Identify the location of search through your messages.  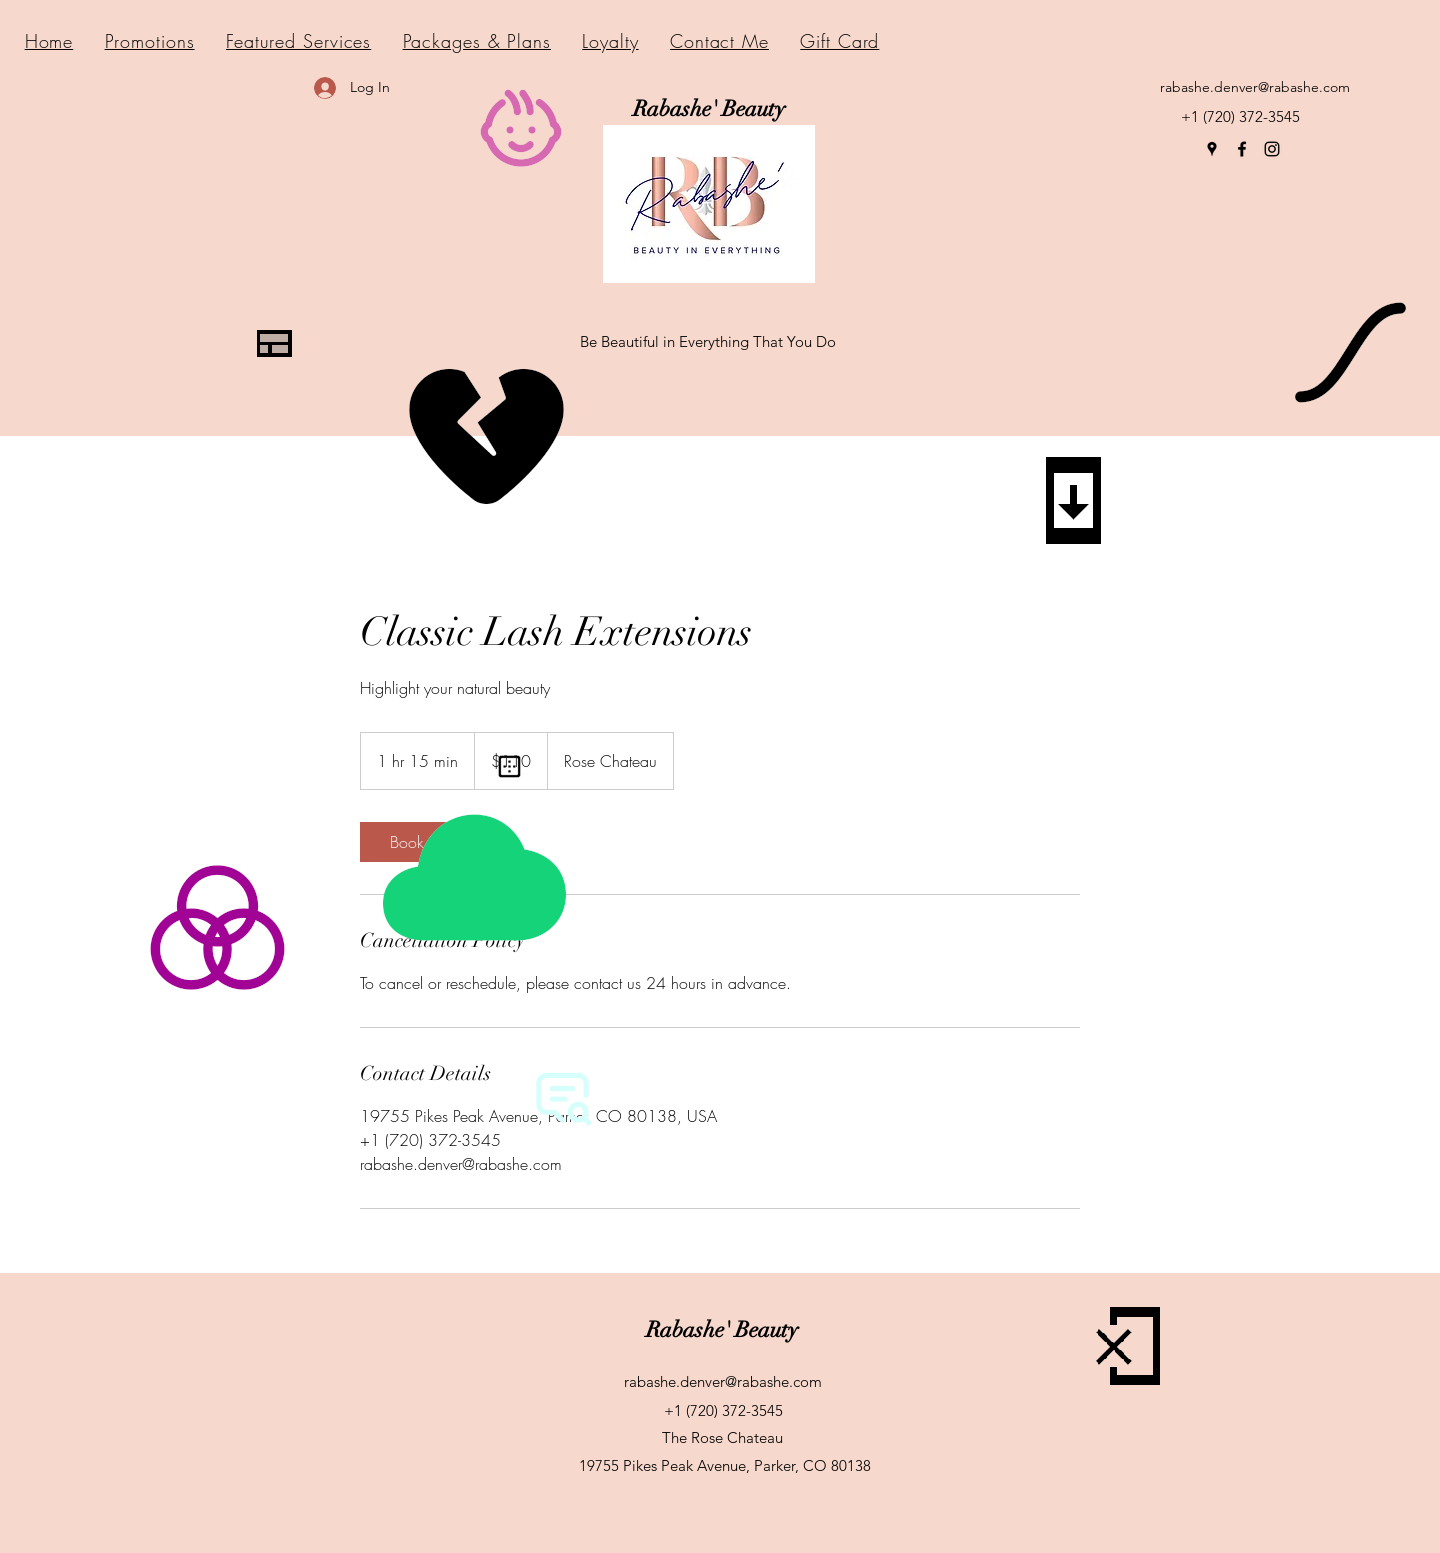
(562, 1096).